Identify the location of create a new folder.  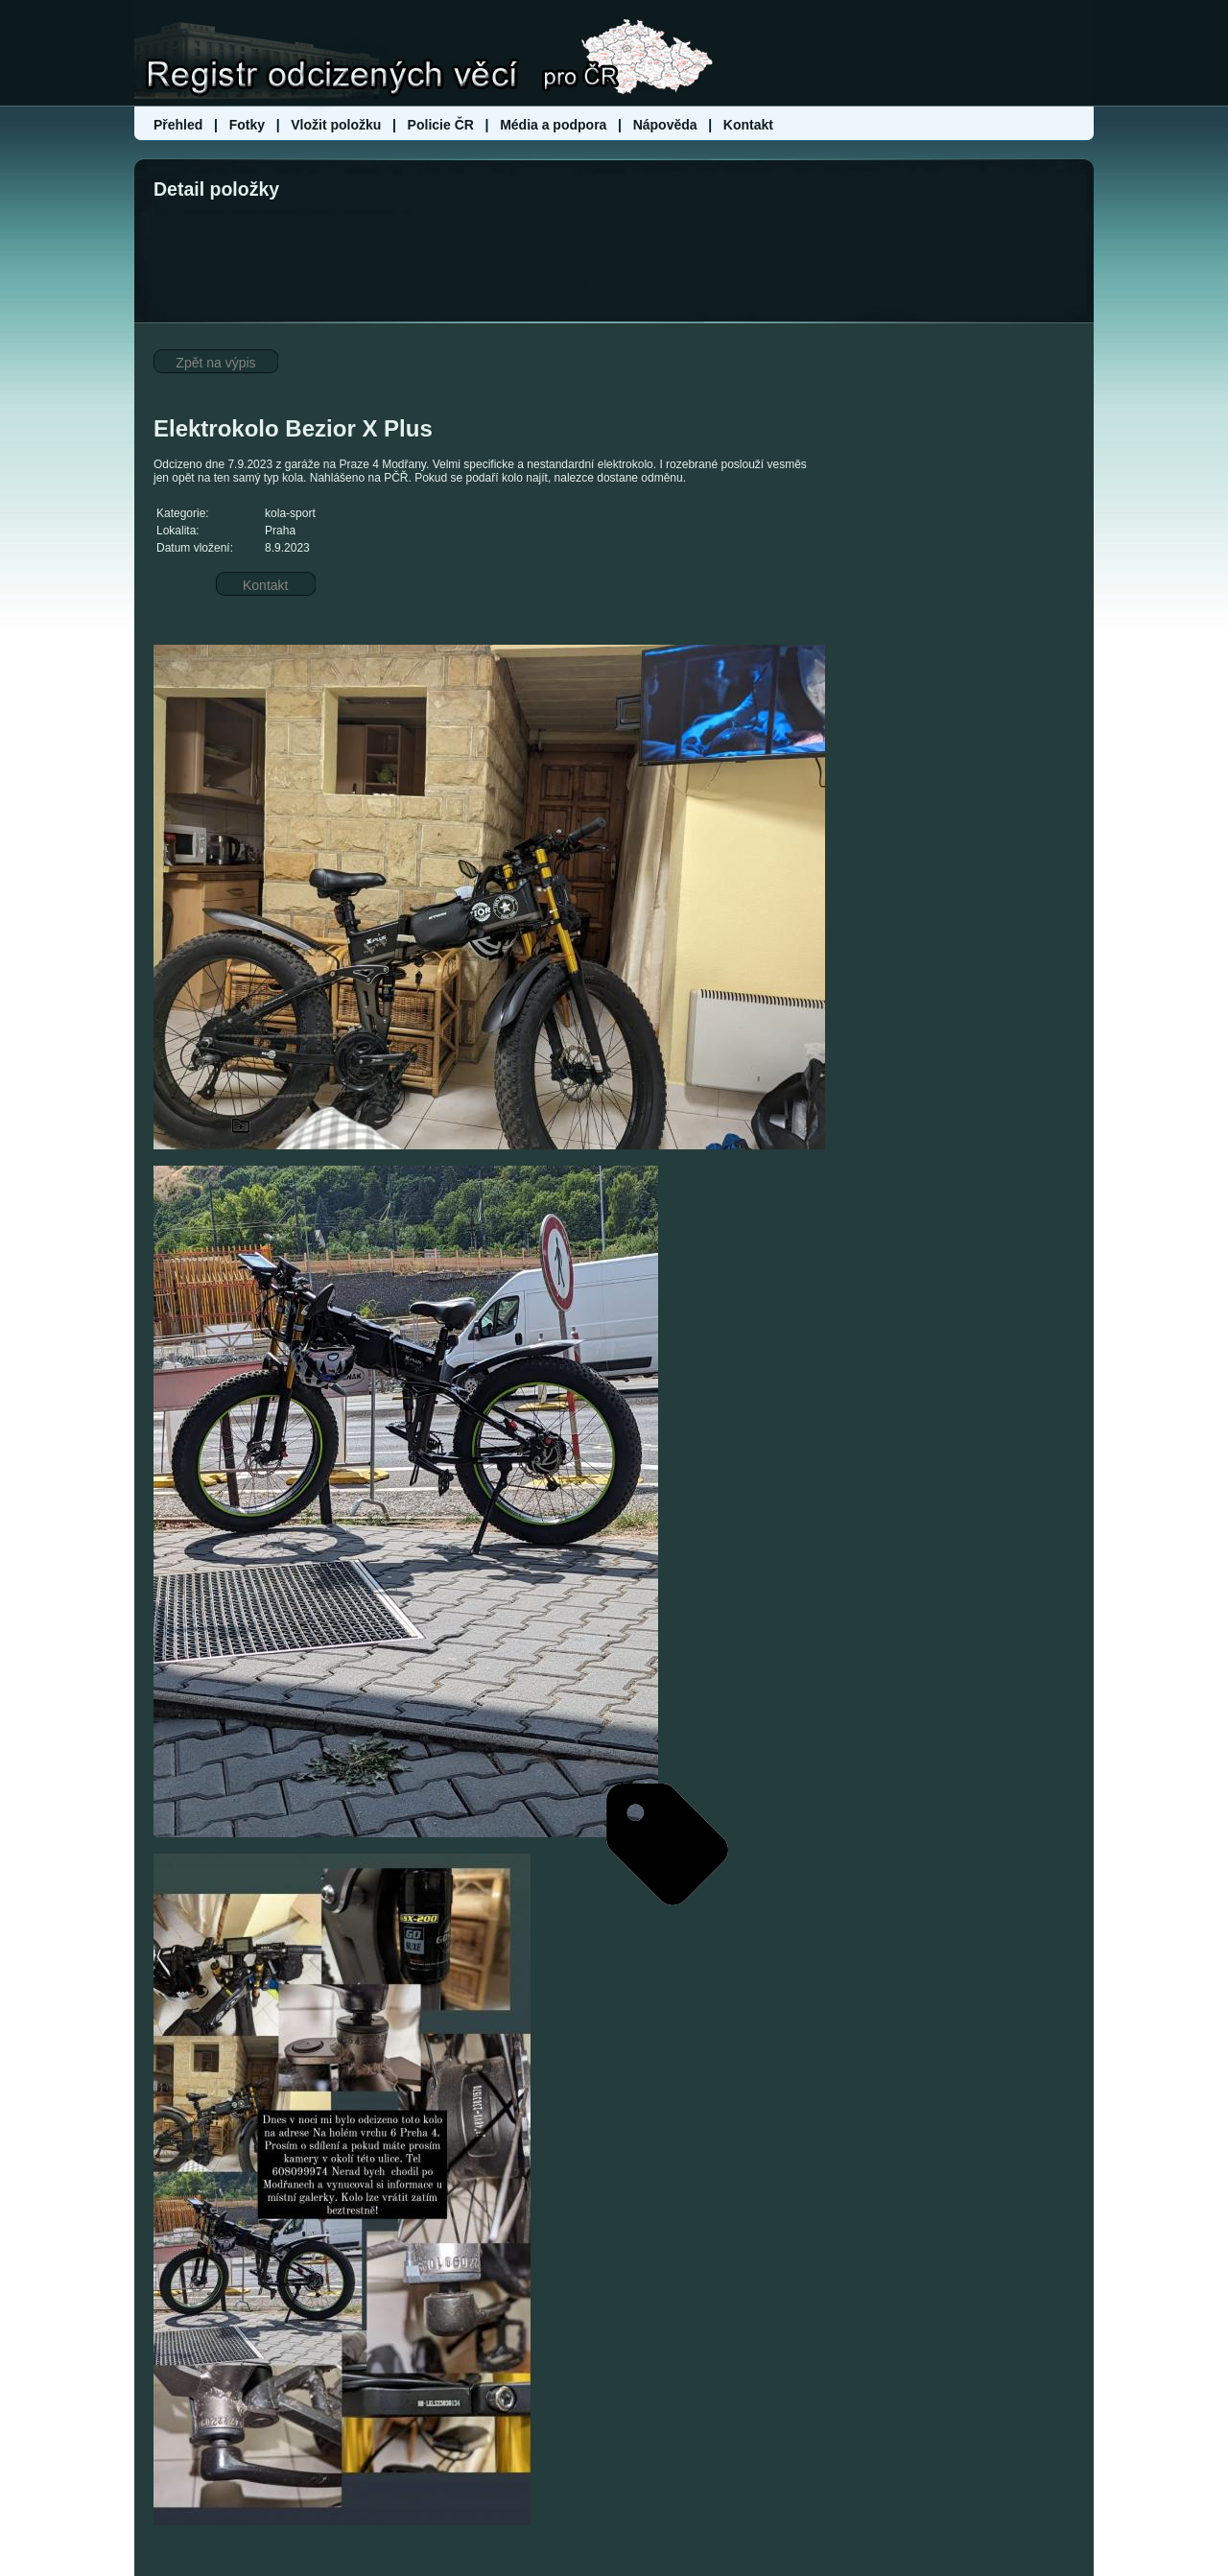
(241, 1125).